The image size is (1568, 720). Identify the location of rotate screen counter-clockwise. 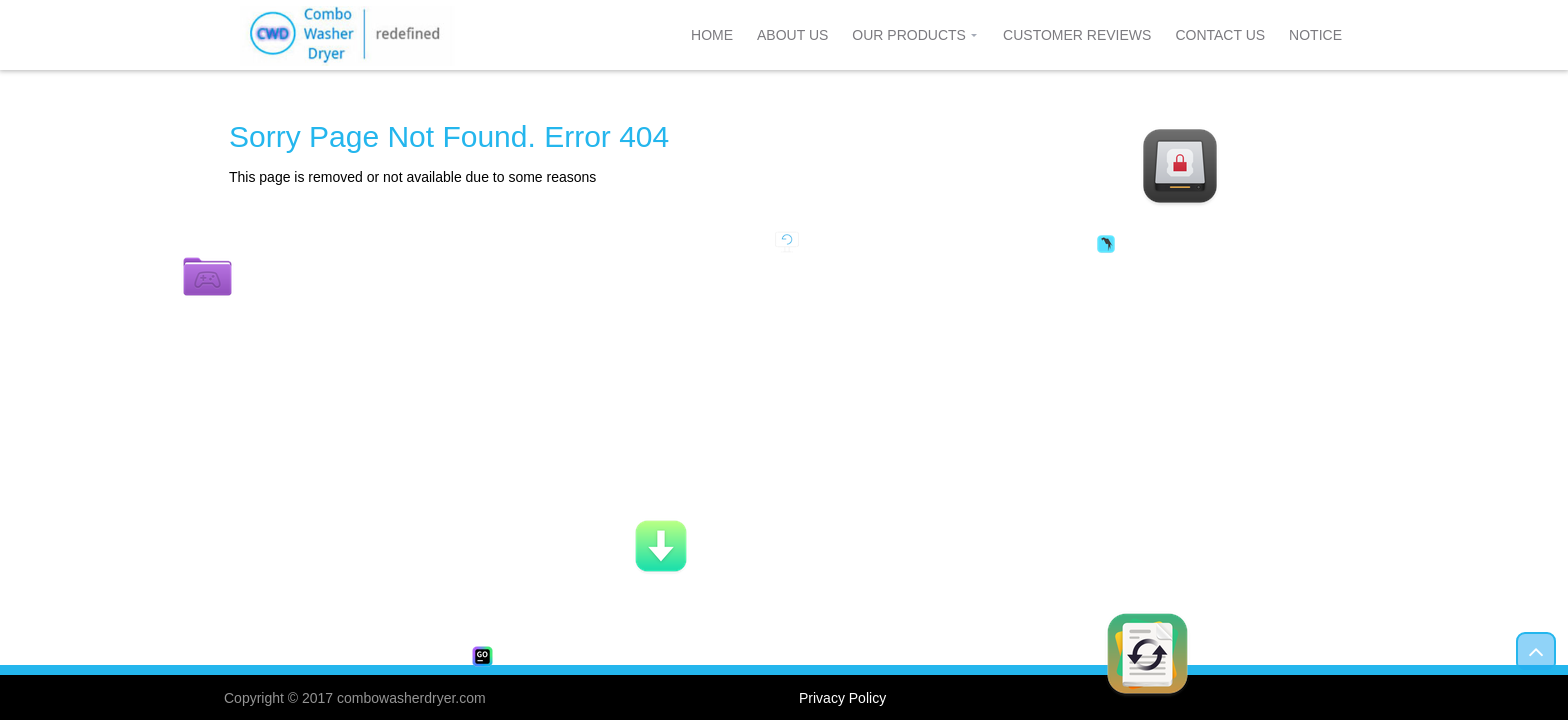
(787, 242).